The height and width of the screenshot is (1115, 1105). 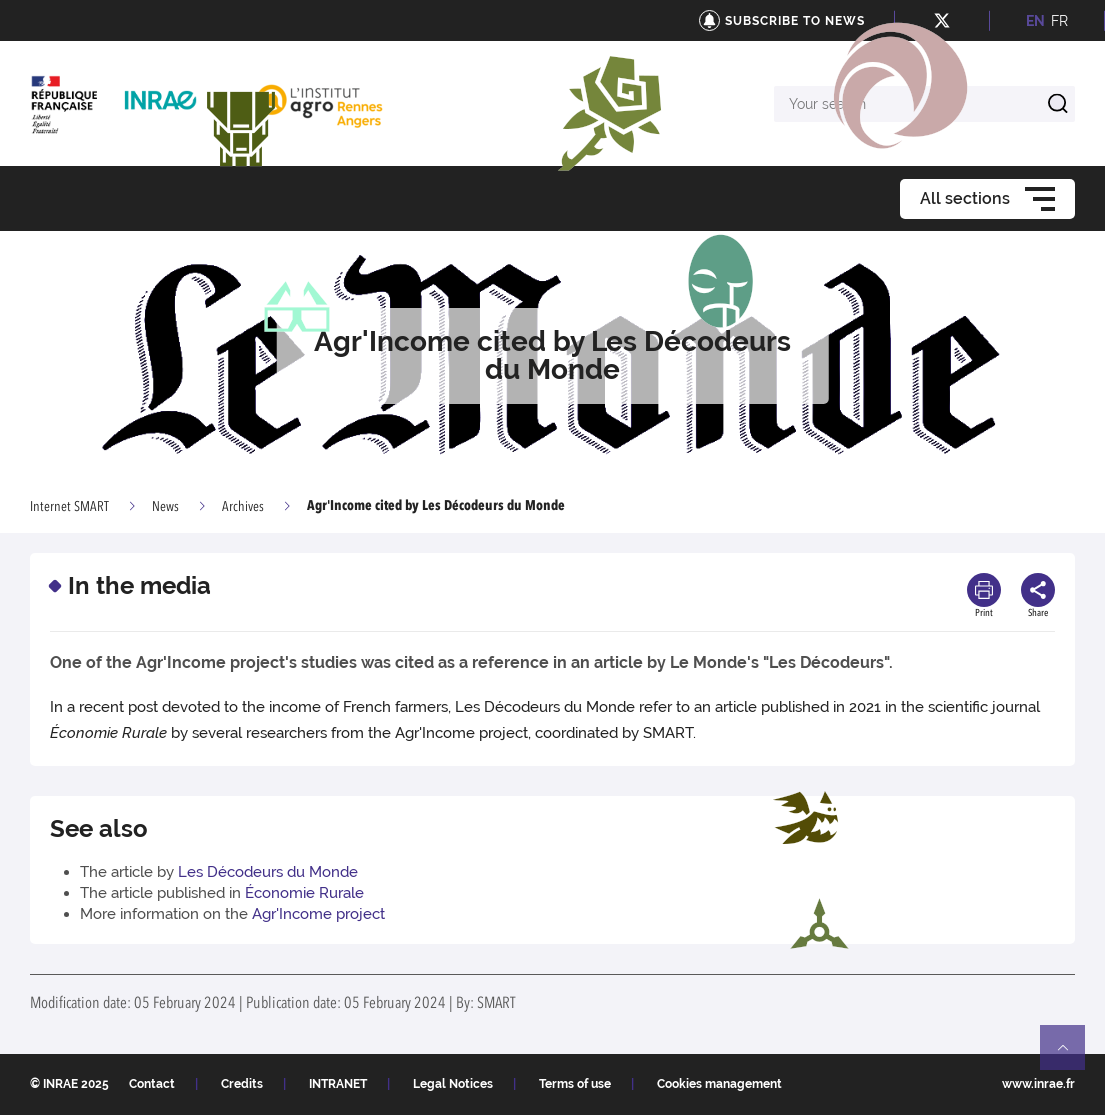 What do you see at coordinates (719, 281) in the screenshot?
I see `indicates a defeated or knocked out character` at bounding box center [719, 281].